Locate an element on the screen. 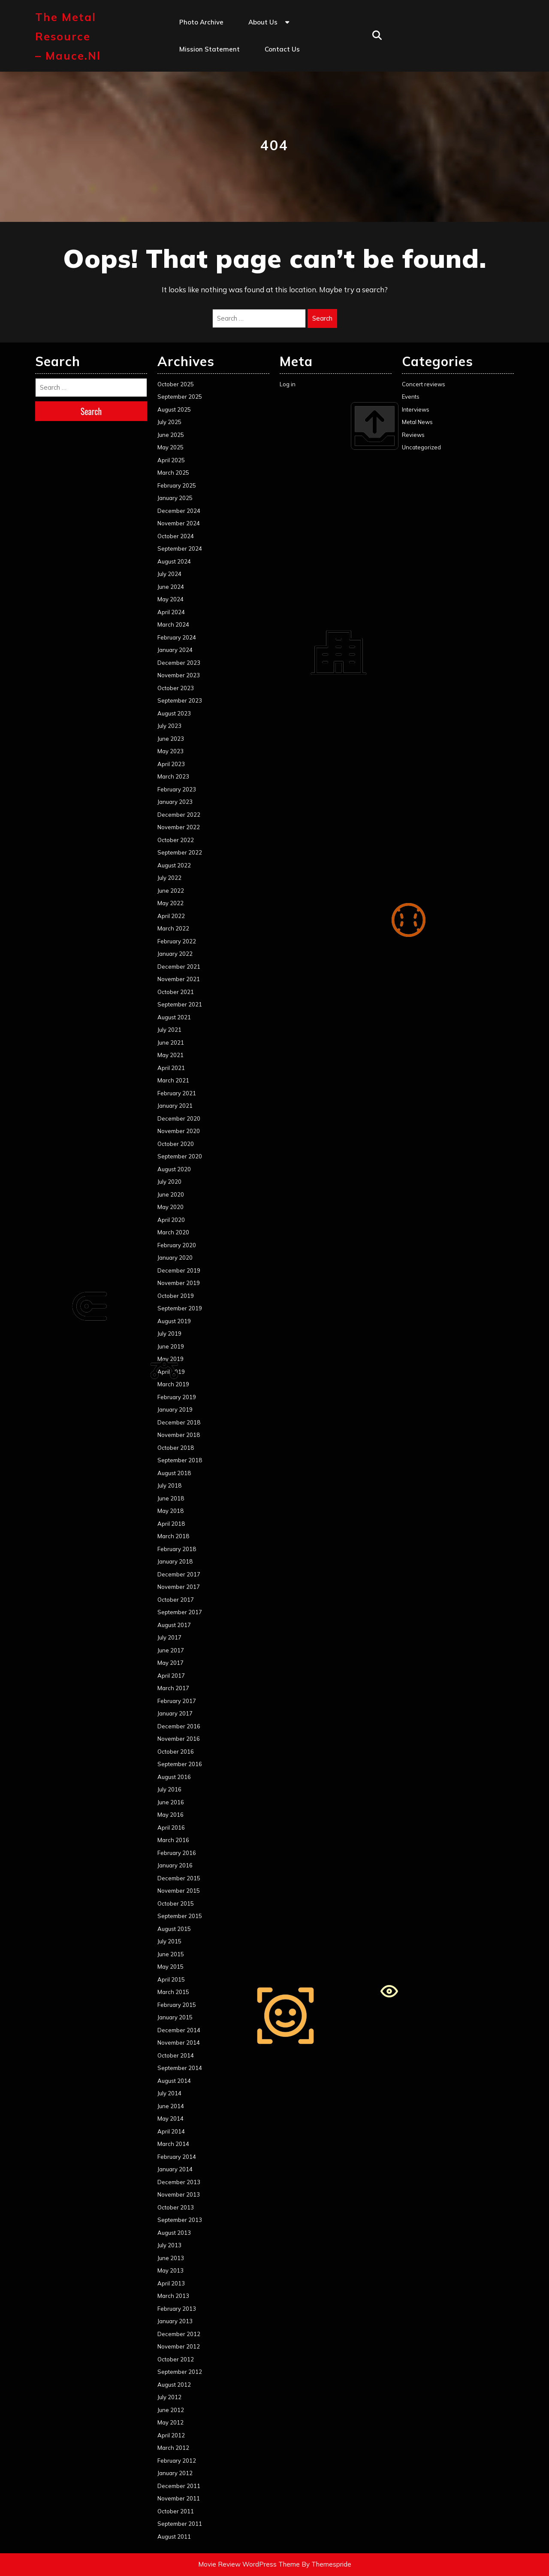  scan face to unlock or authenticate is located at coordinates (285, 2015).